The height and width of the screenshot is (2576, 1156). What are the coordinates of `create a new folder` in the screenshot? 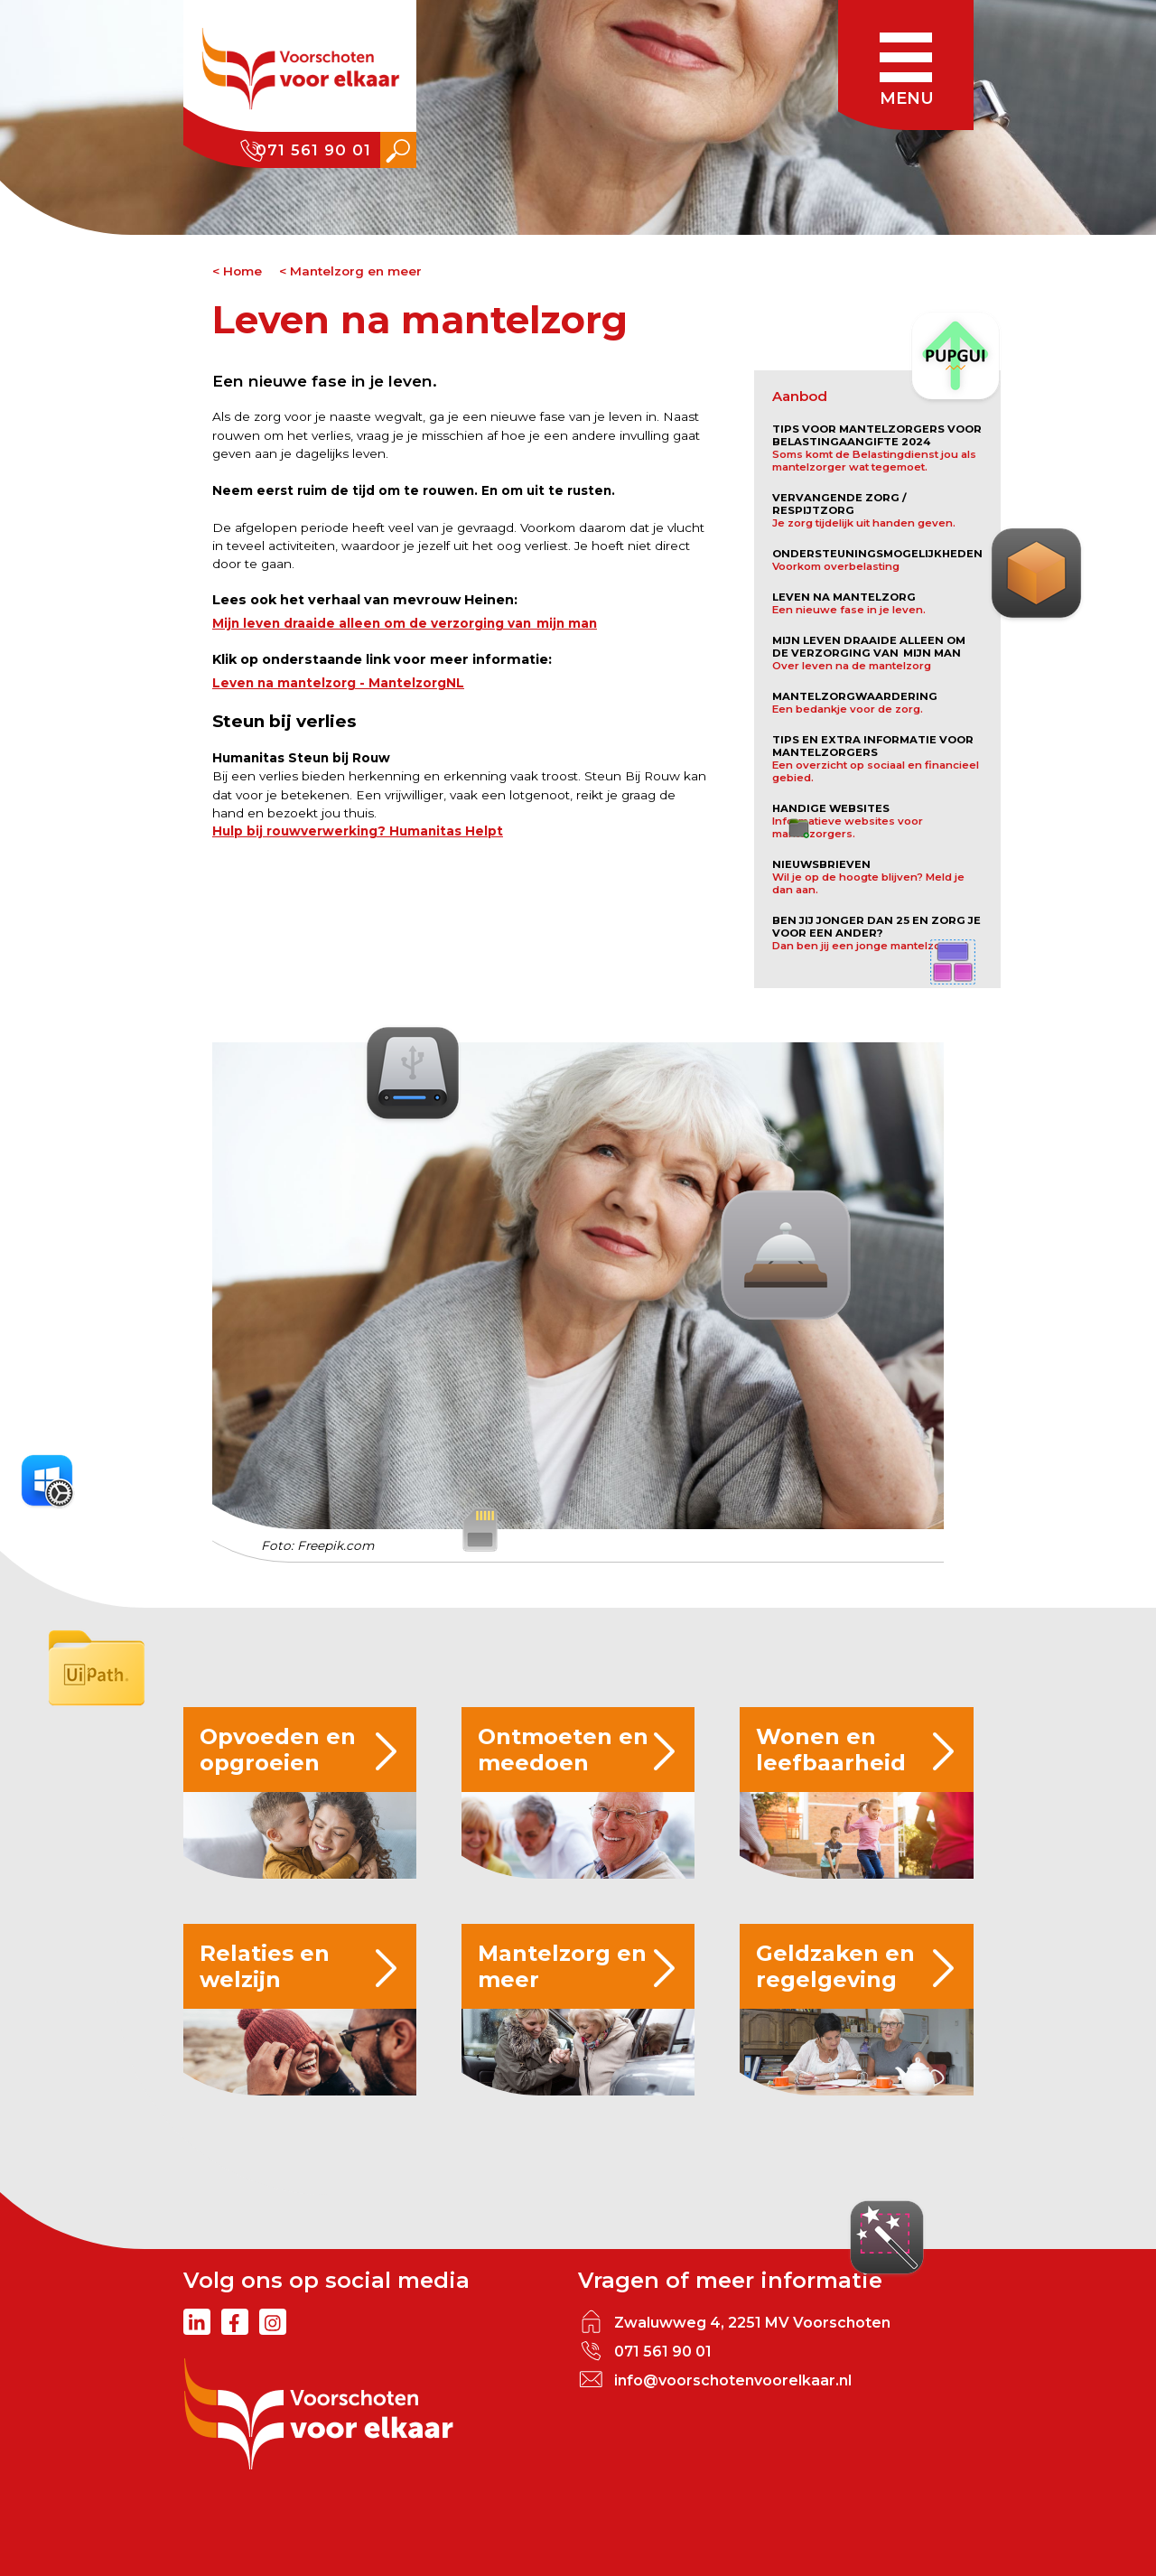 It's located at (798, 827).